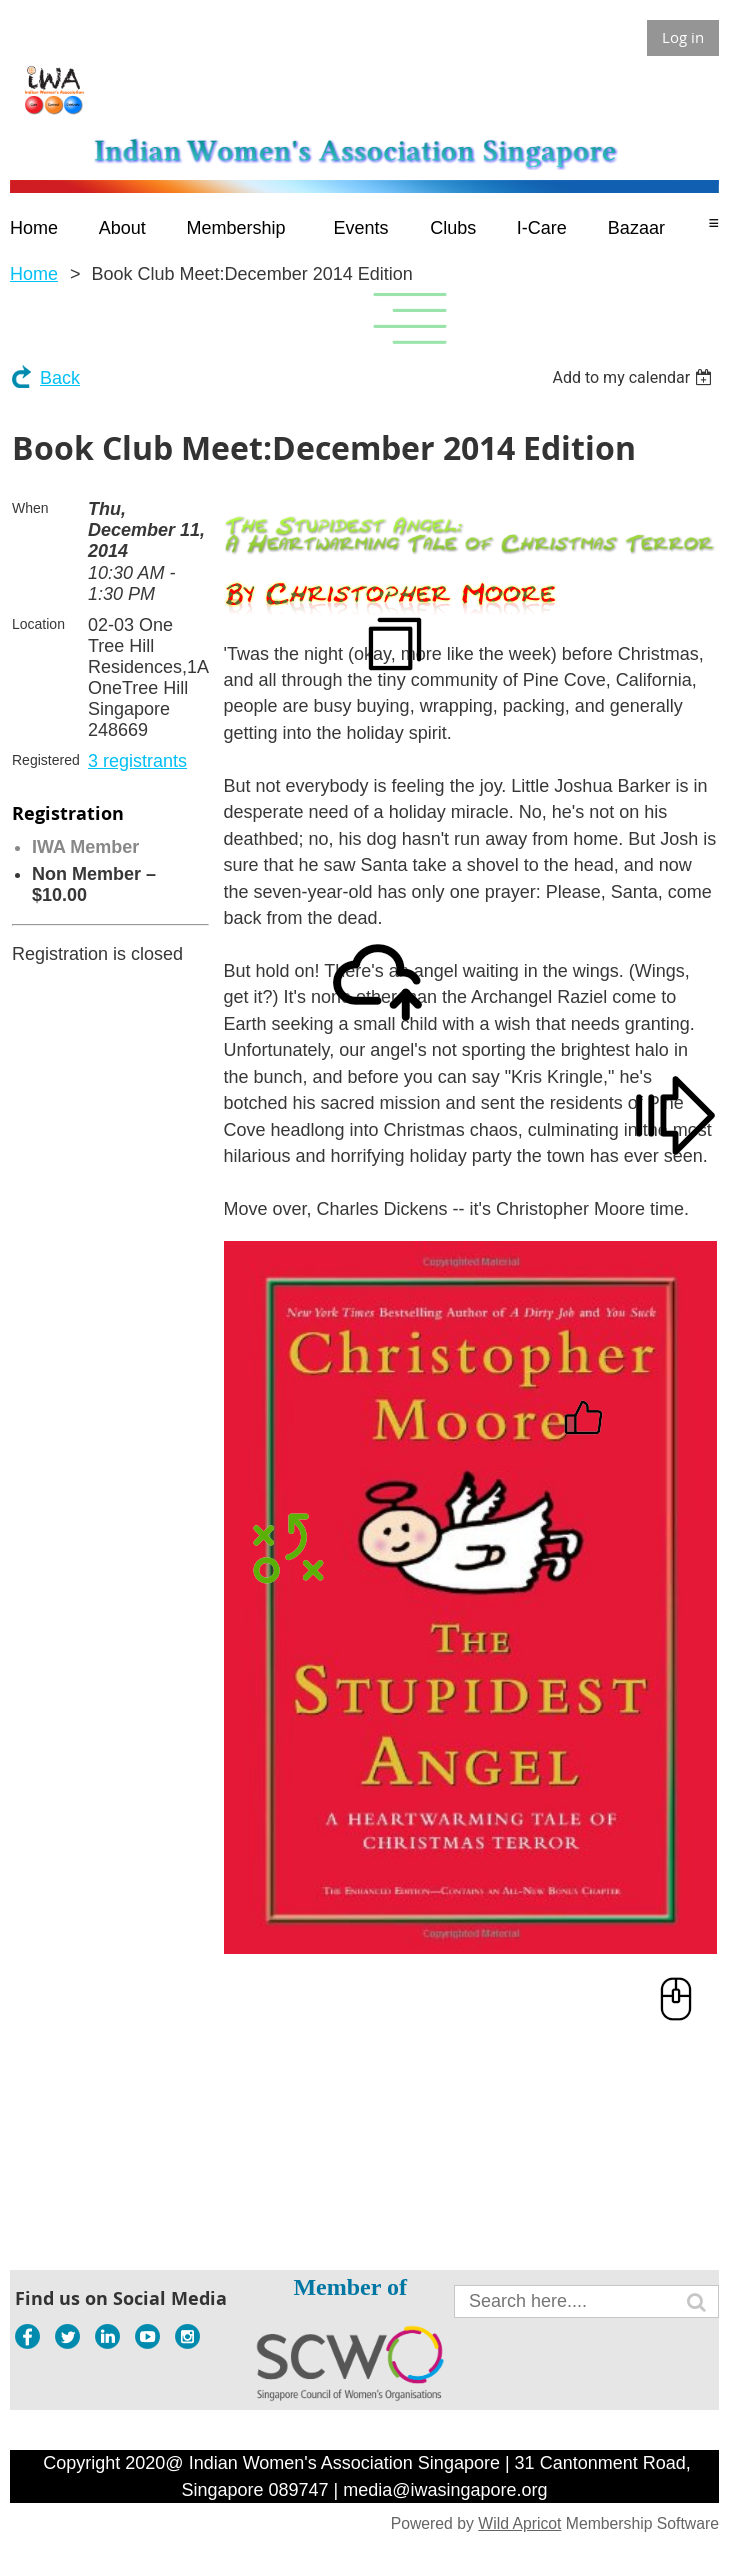 The image size is (729, 2549). Describe the element at coordinates (676, 1999) in the screenshot. I see `middle mouse button click action` at that location.